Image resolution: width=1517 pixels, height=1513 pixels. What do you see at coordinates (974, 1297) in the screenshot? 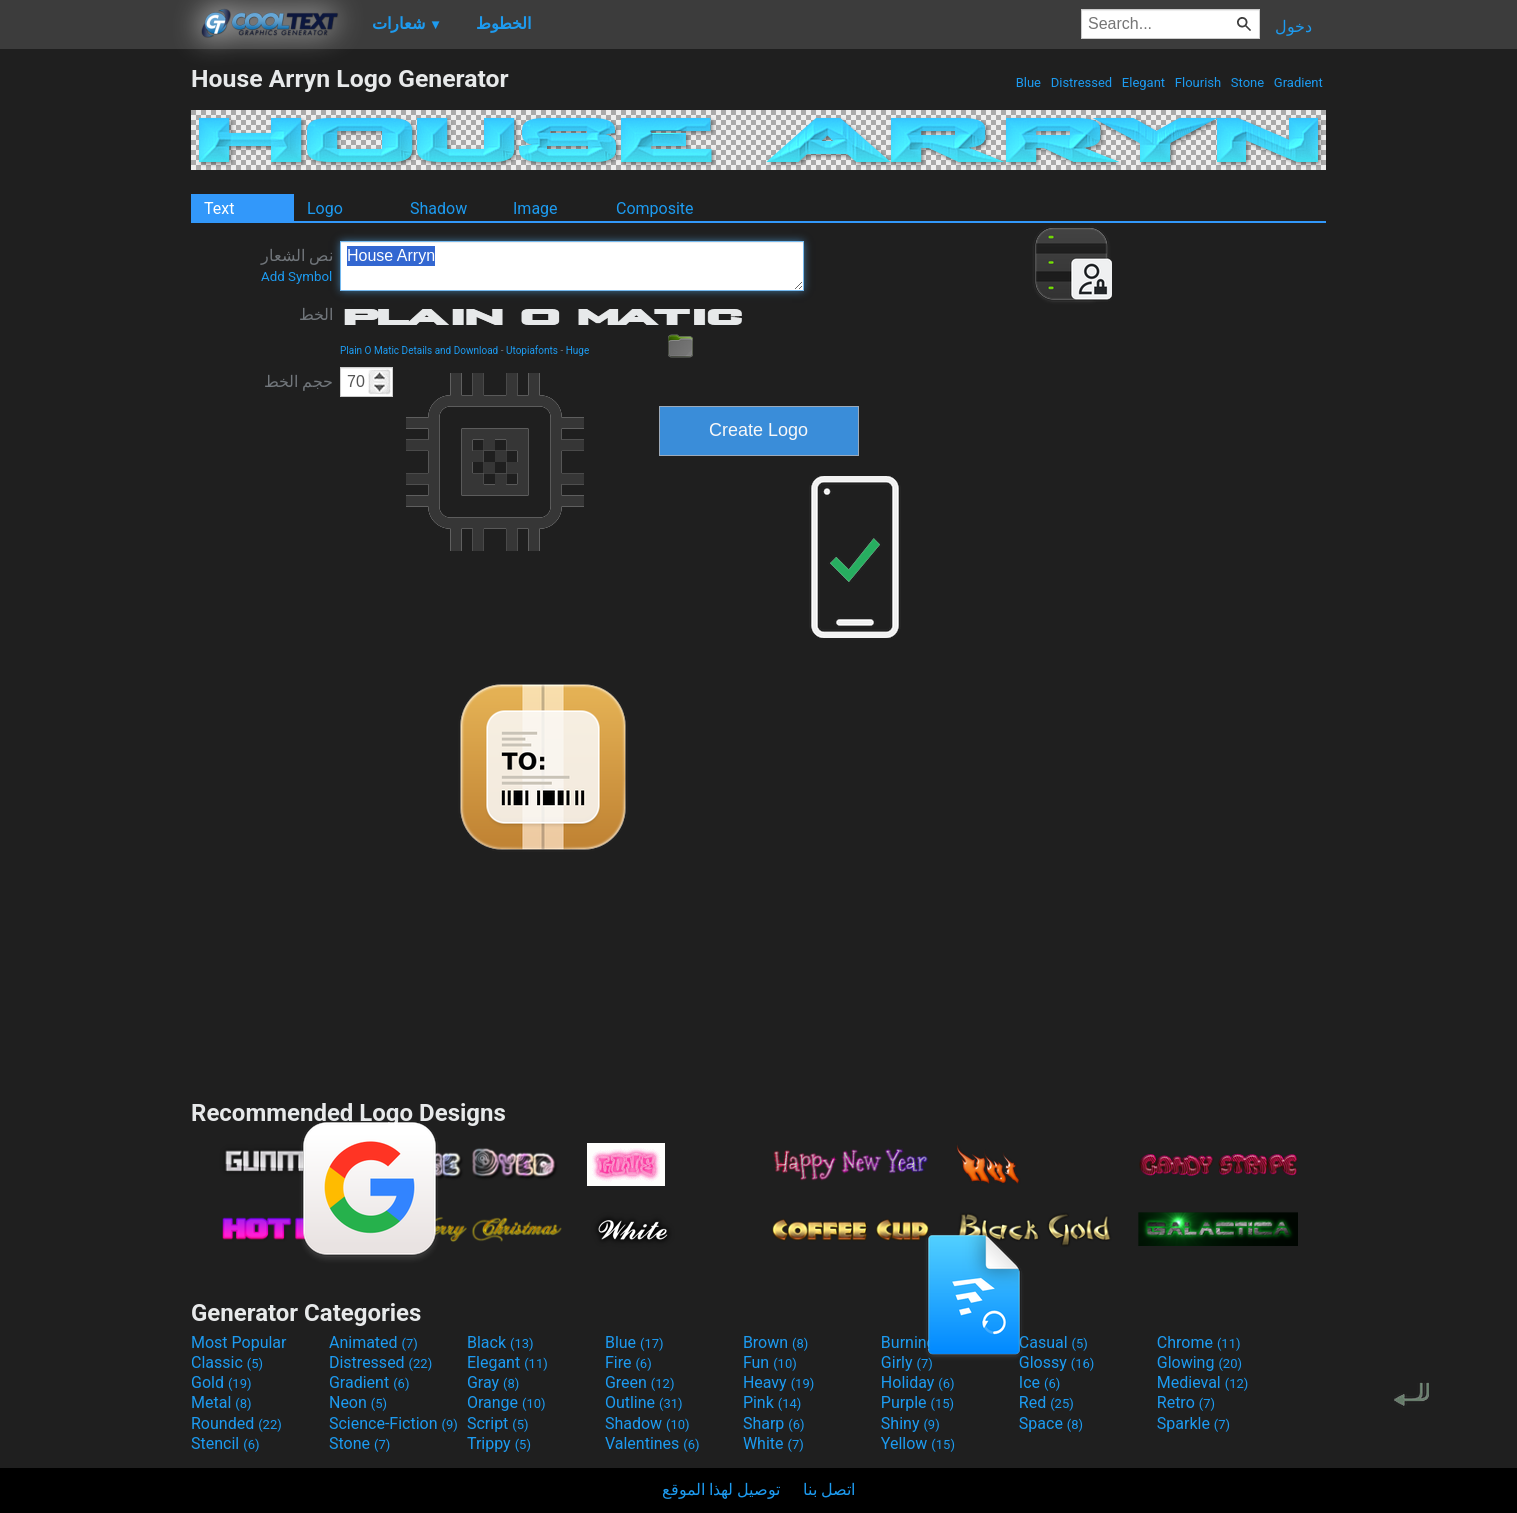
I see `a sketchbook or sketch file associated with wine/windows compatibility layer` at bounding box center [974, 1297].